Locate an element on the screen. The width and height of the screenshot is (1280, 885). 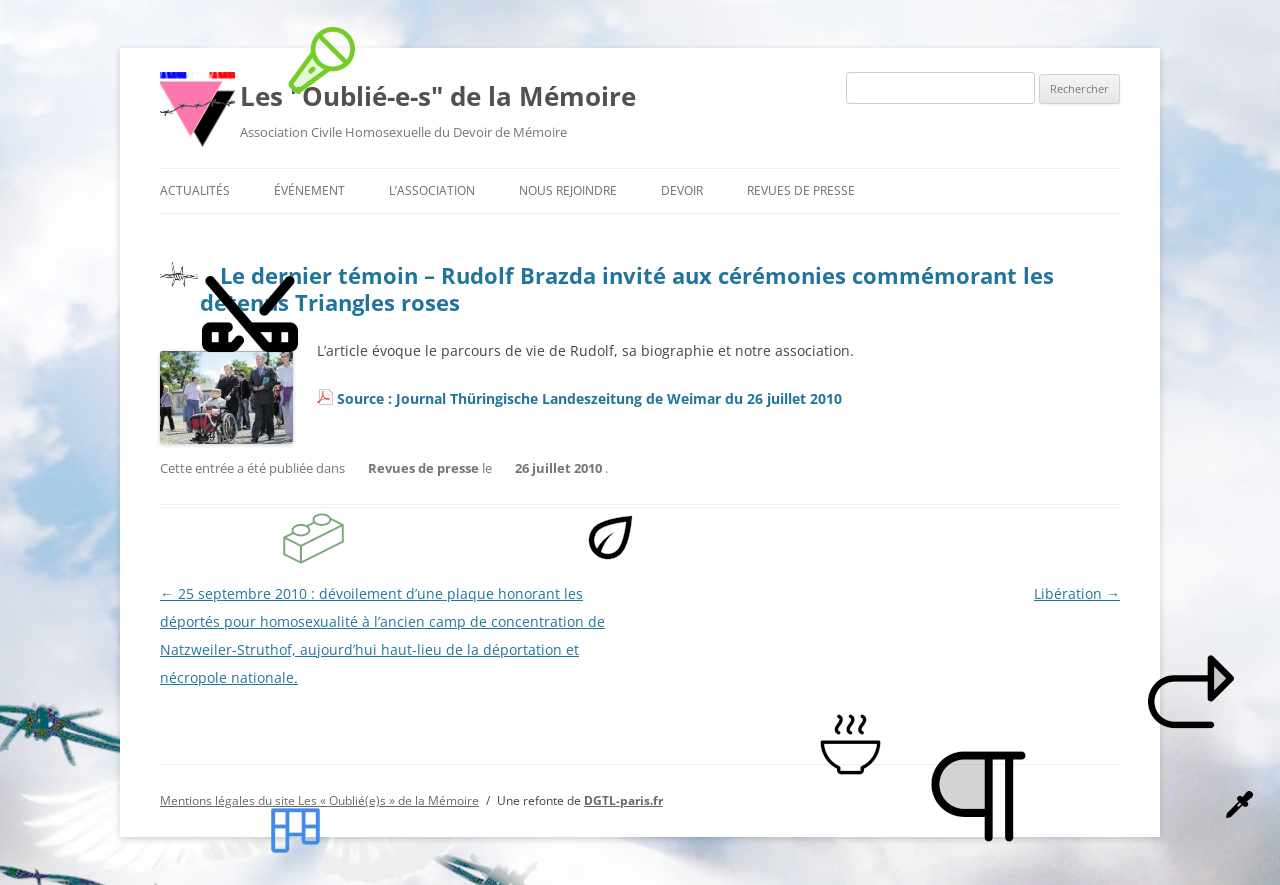
access voice recording or audio input is located at coordinates (320, 61).